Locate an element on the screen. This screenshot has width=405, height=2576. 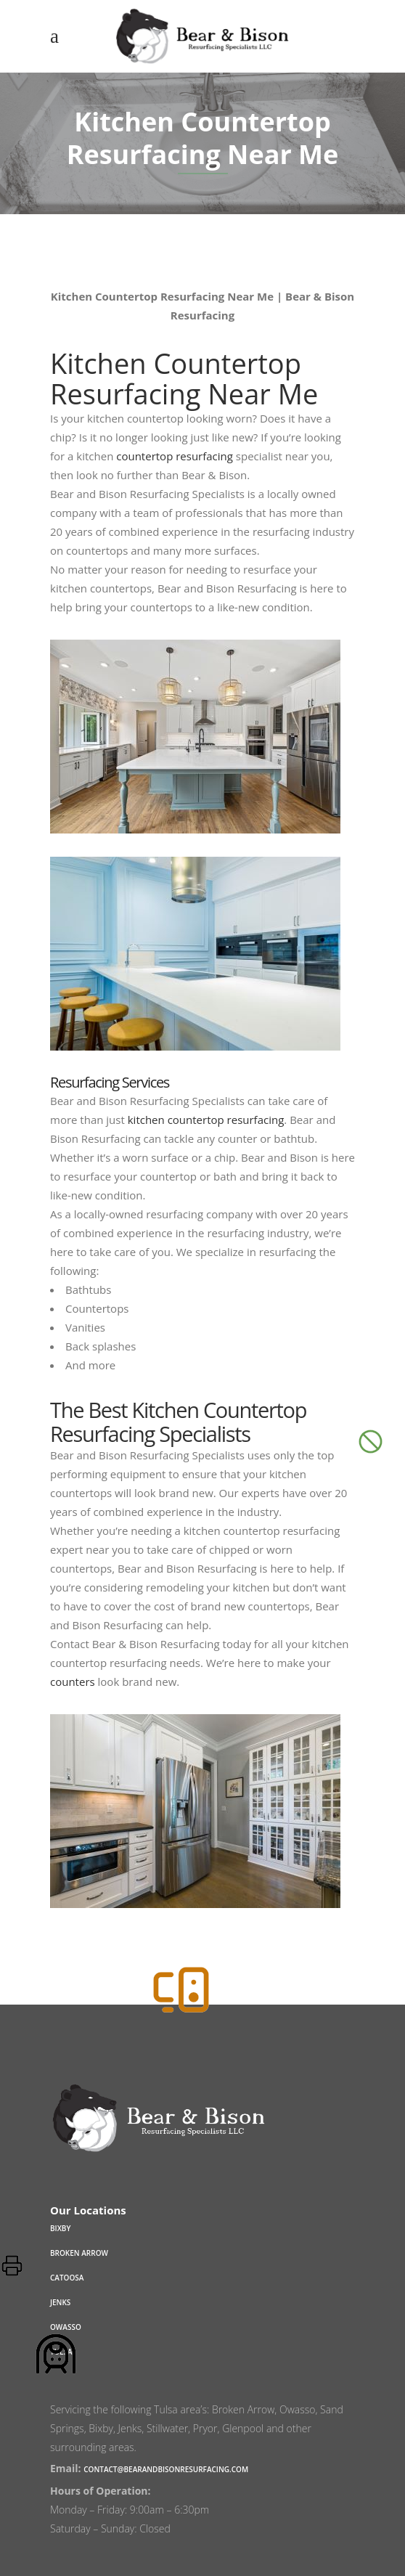
access monitor and speaker settings is located at coordinates (181, 1989).